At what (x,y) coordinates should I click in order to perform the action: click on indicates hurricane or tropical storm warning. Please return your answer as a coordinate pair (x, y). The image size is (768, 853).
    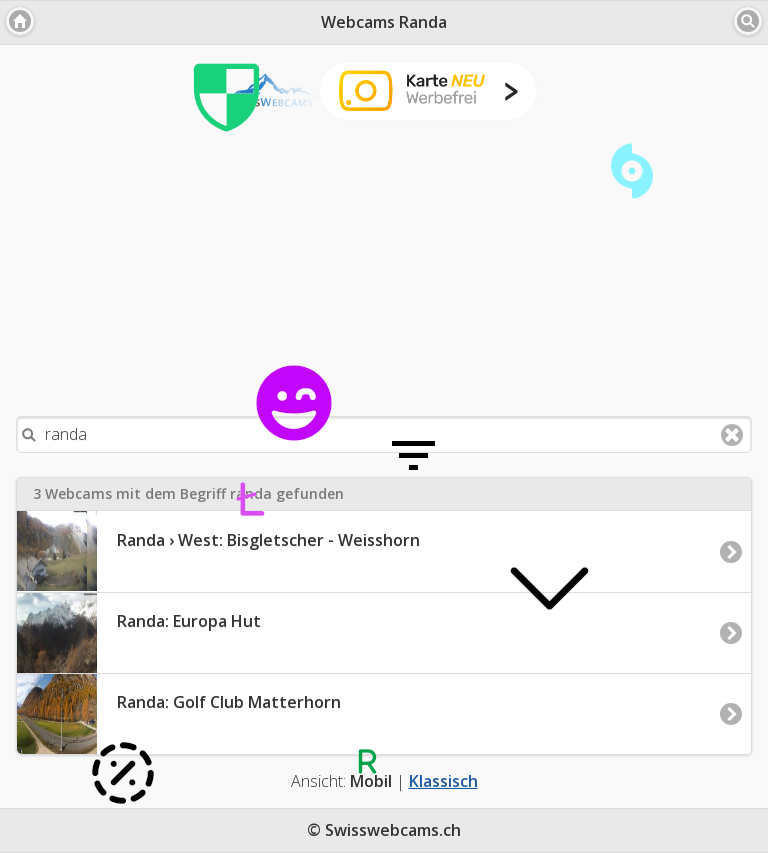
    Looking at the image, I should click on (632, 171).